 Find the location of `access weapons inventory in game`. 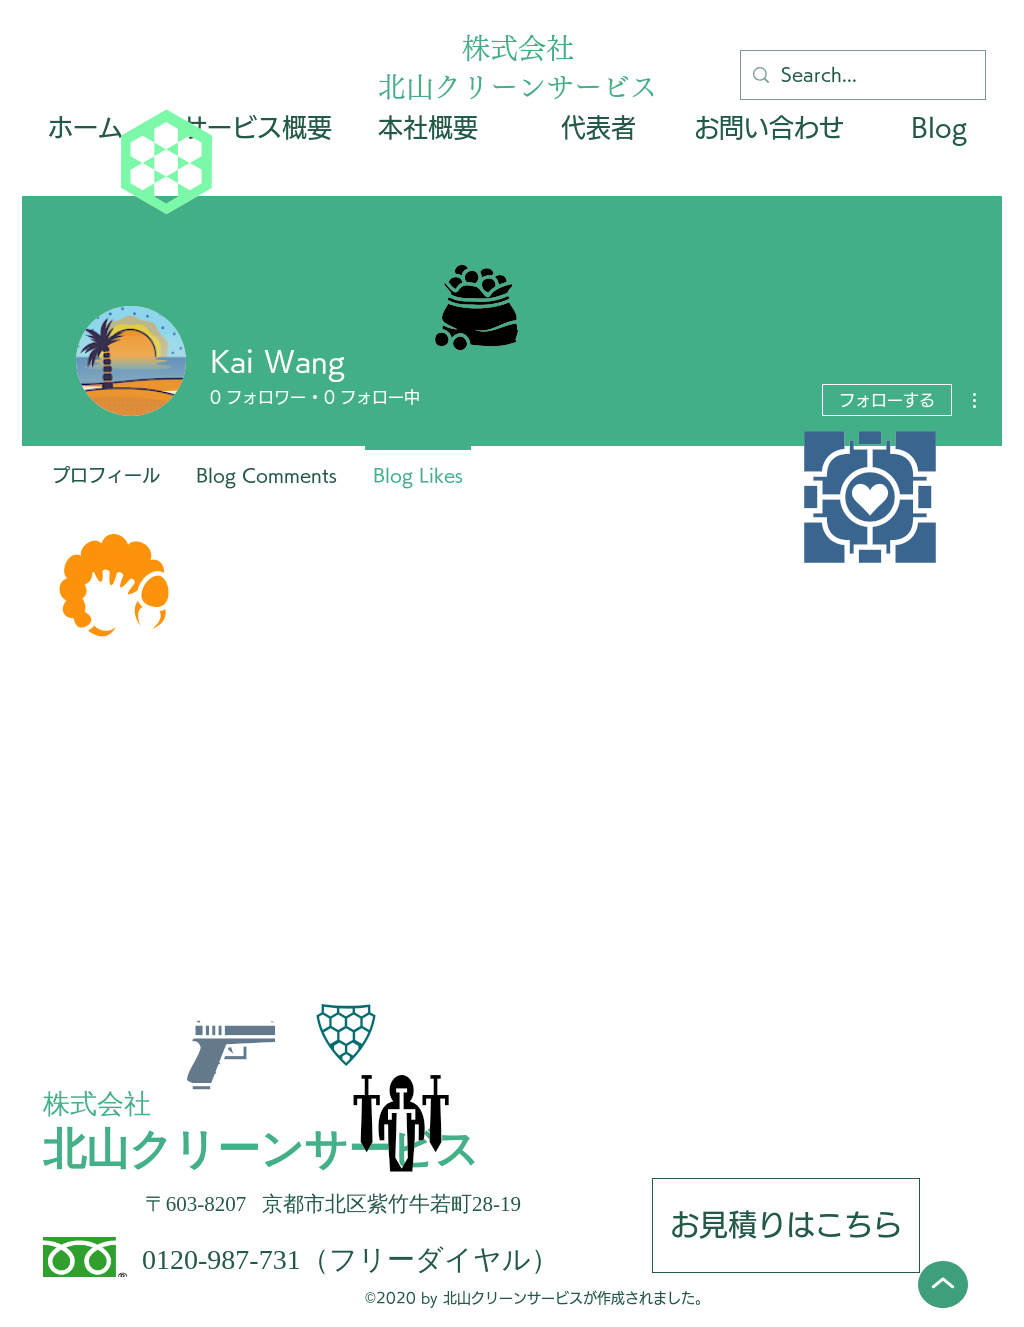

access weapons inventory in game is located at coordinates (231, 1055).